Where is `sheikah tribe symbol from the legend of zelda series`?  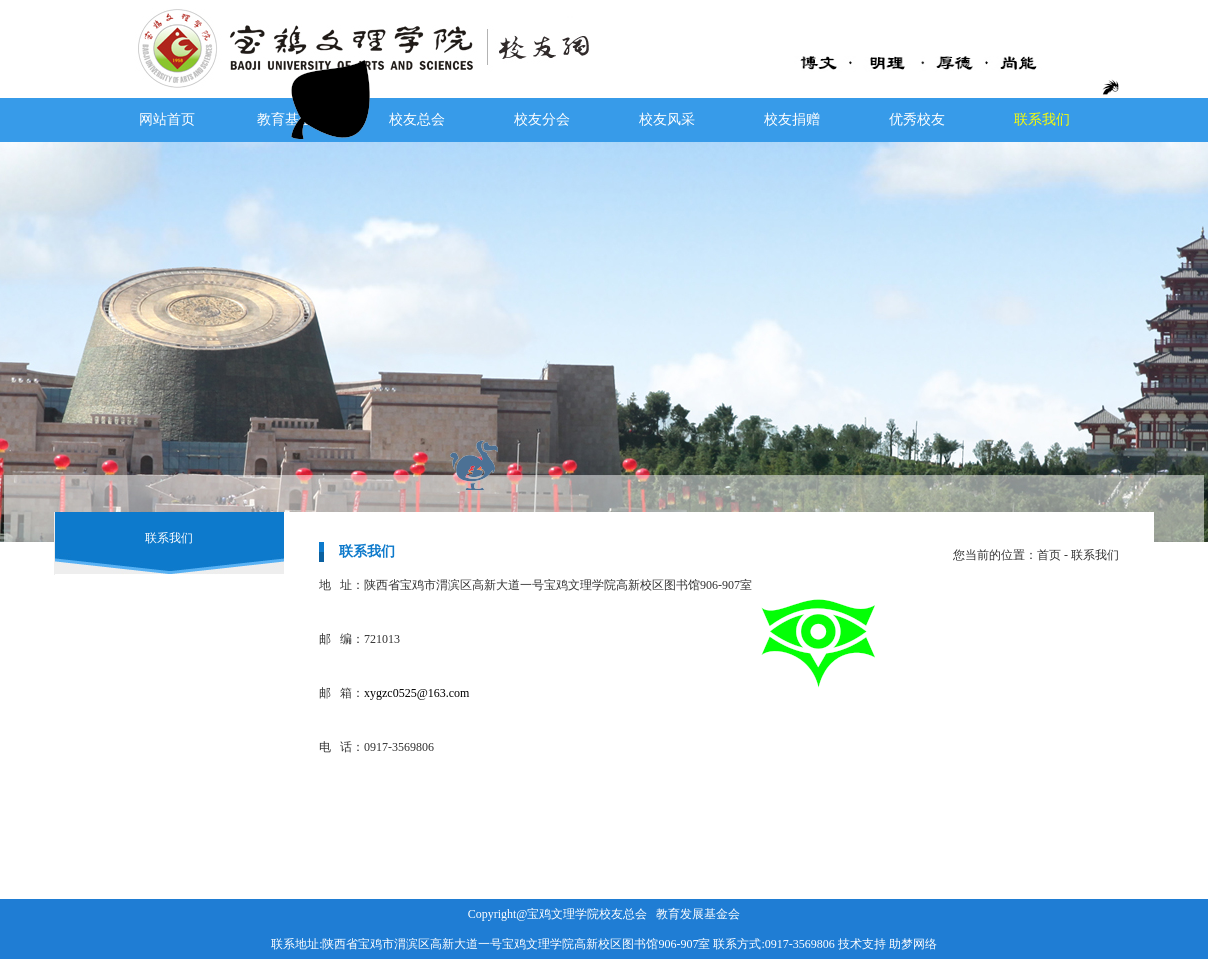
sheikah tribe symbol from the legend of zelda series is located at coordinates (817, 636).